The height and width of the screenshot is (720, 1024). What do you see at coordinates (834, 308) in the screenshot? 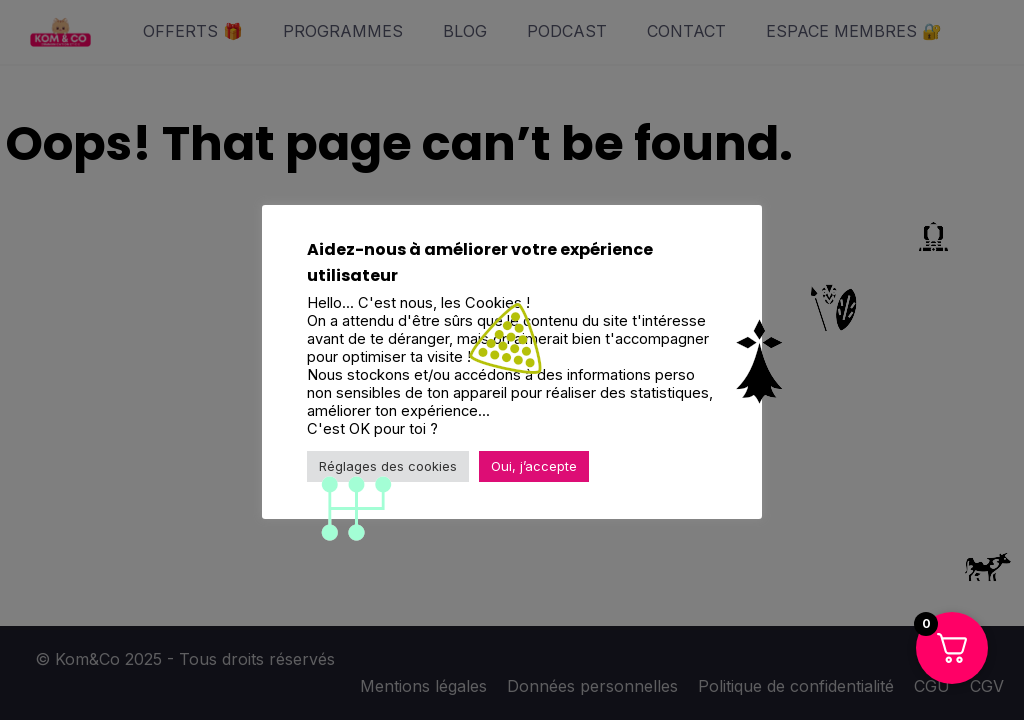
I see `access tribal or primitive gear category` at bounding box center [834, 308].